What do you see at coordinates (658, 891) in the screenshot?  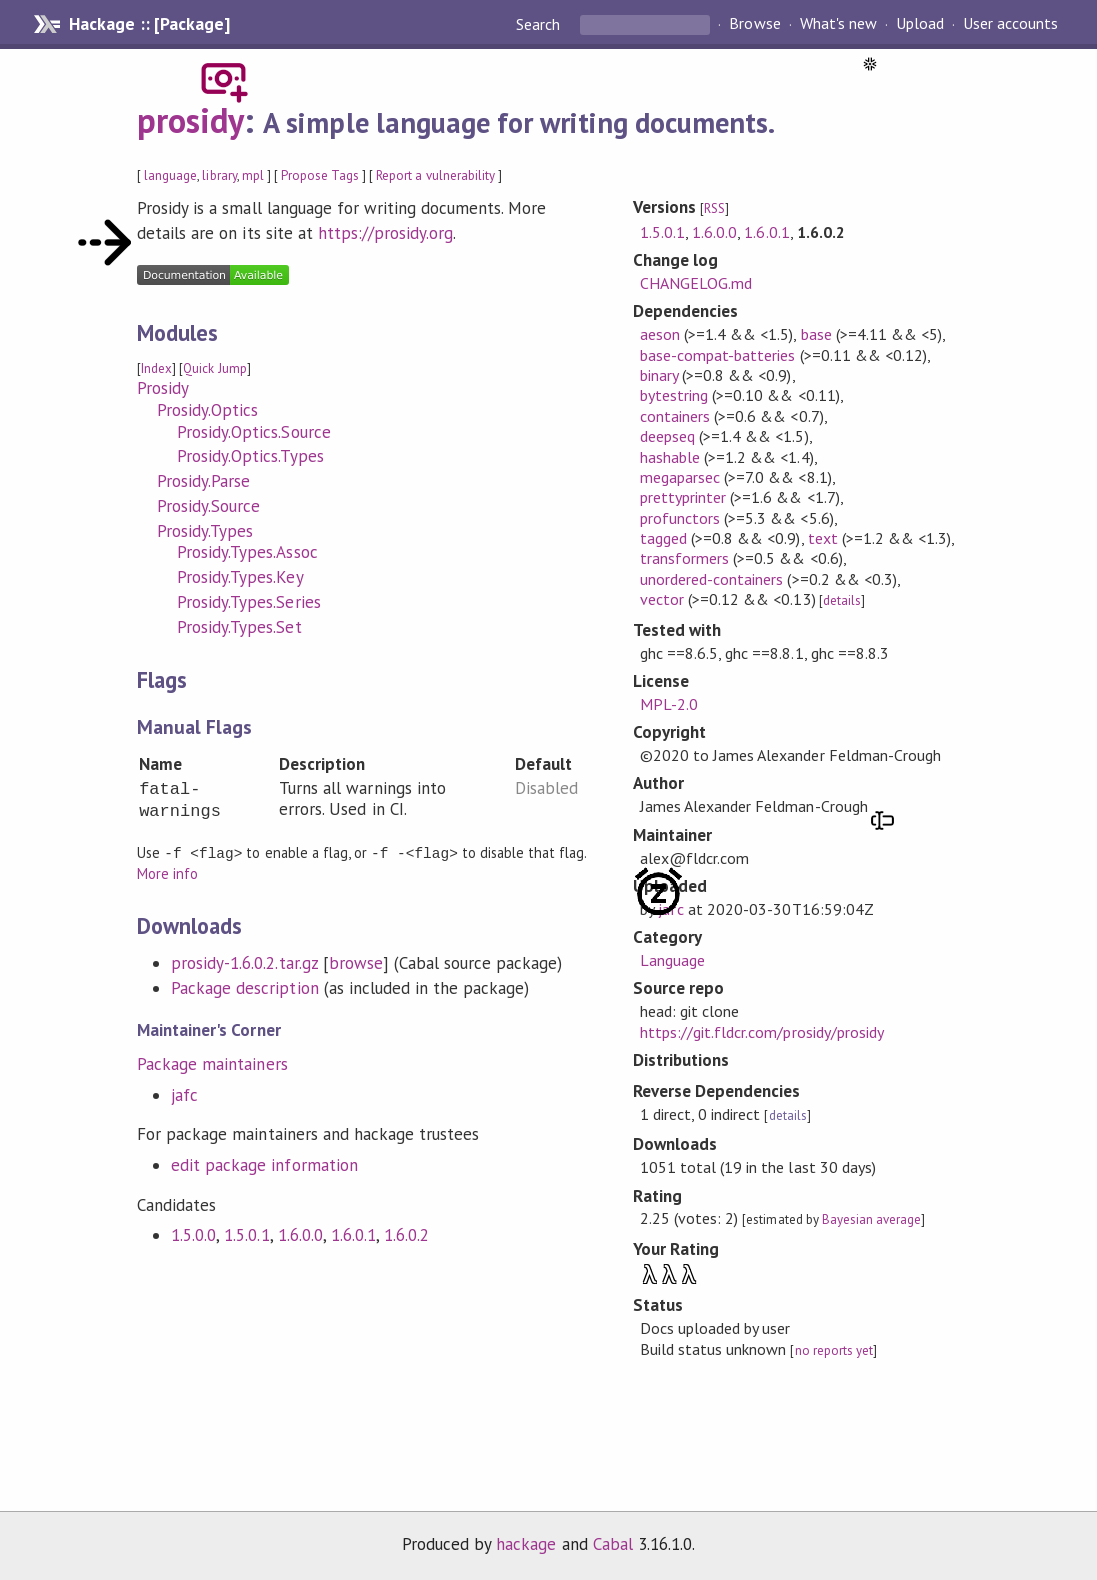 I see `snooze an alarm or reminder` at bounding box center [658, 891].